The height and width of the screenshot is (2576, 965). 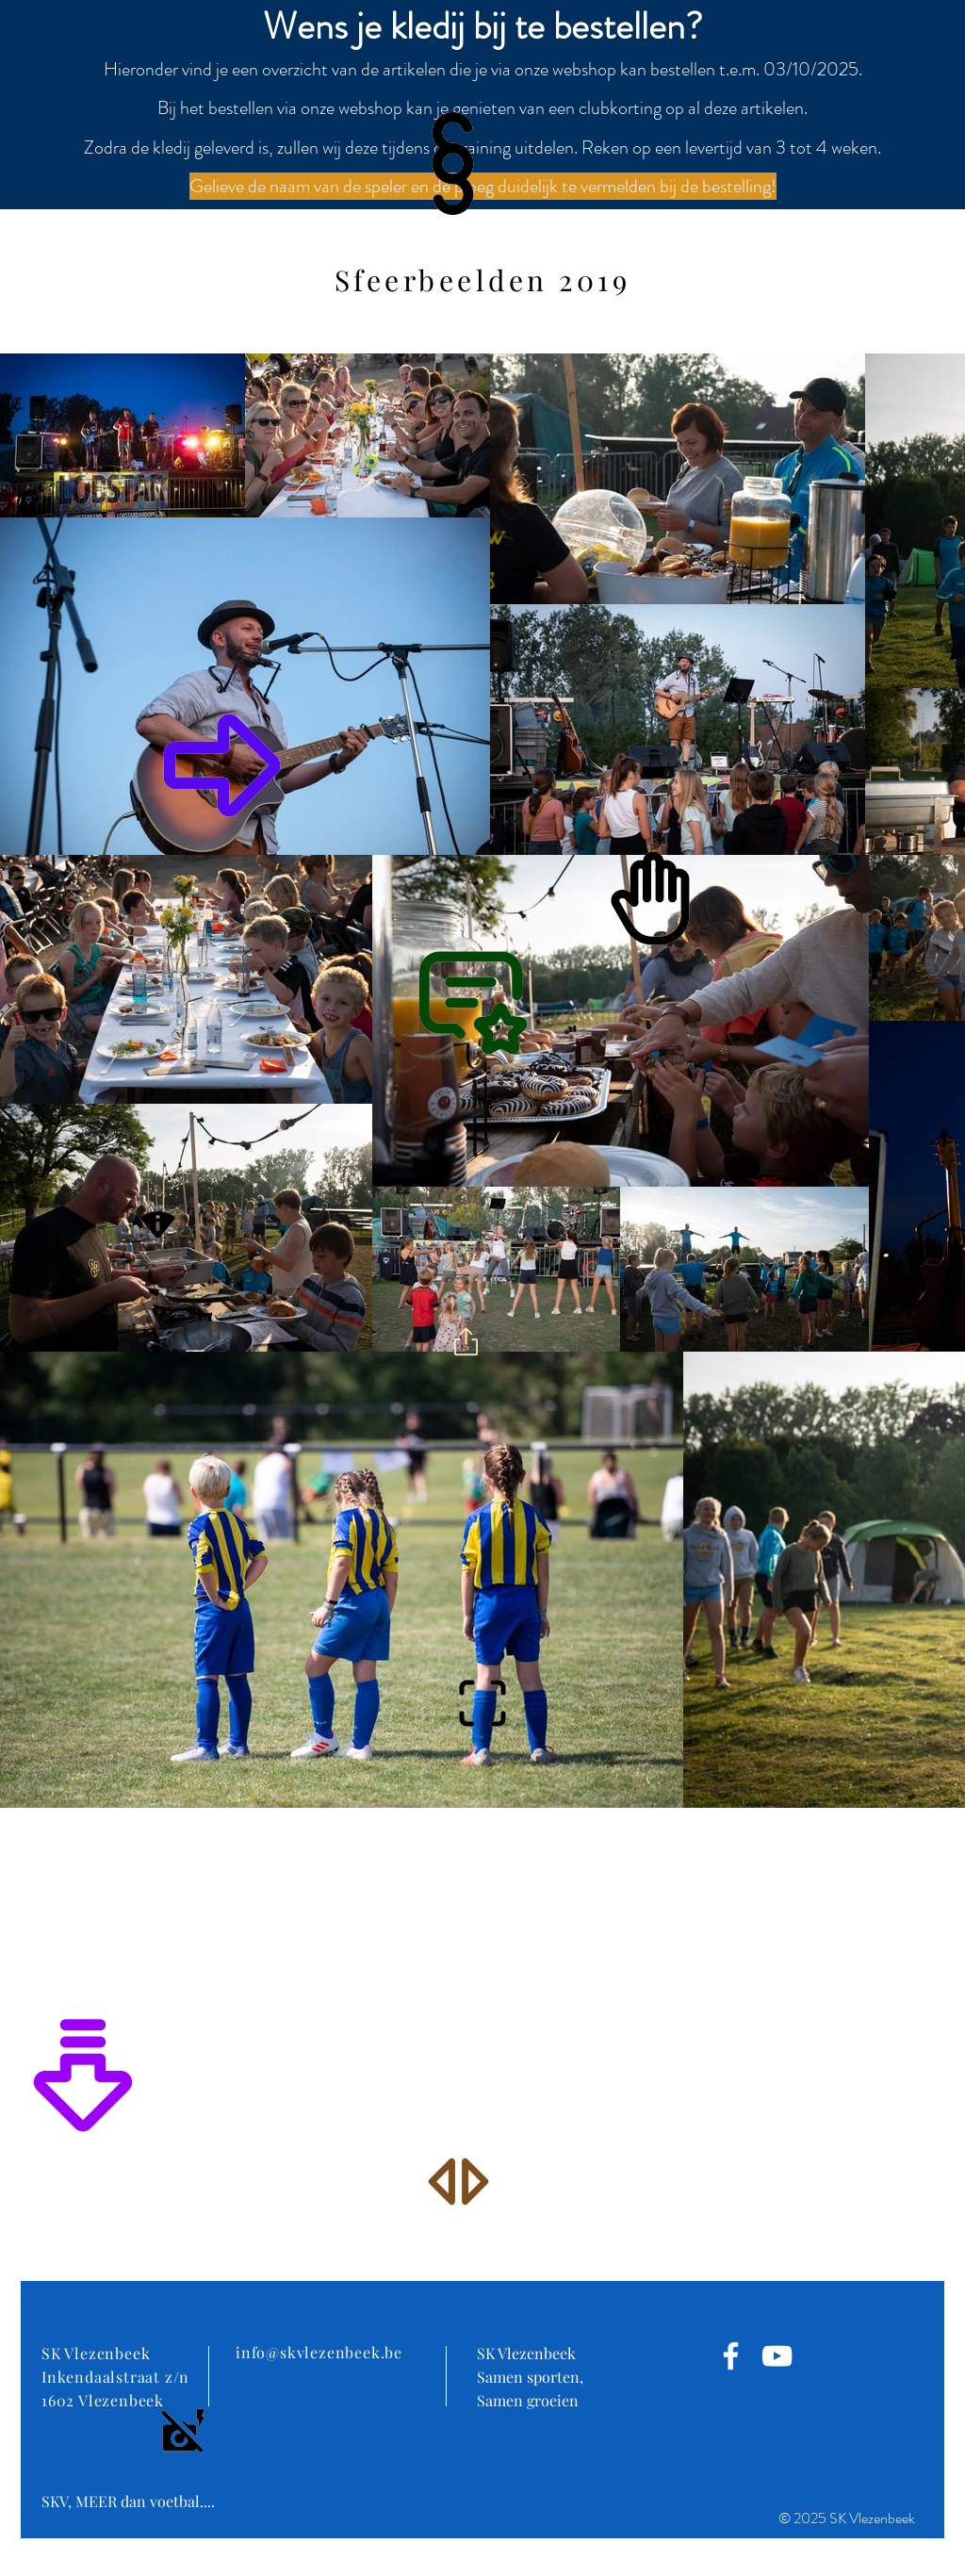 What do you see at coordinates (482, 1703) in the screenshot?
I see `crop or resize an image` at bounding box center [482, 1703].